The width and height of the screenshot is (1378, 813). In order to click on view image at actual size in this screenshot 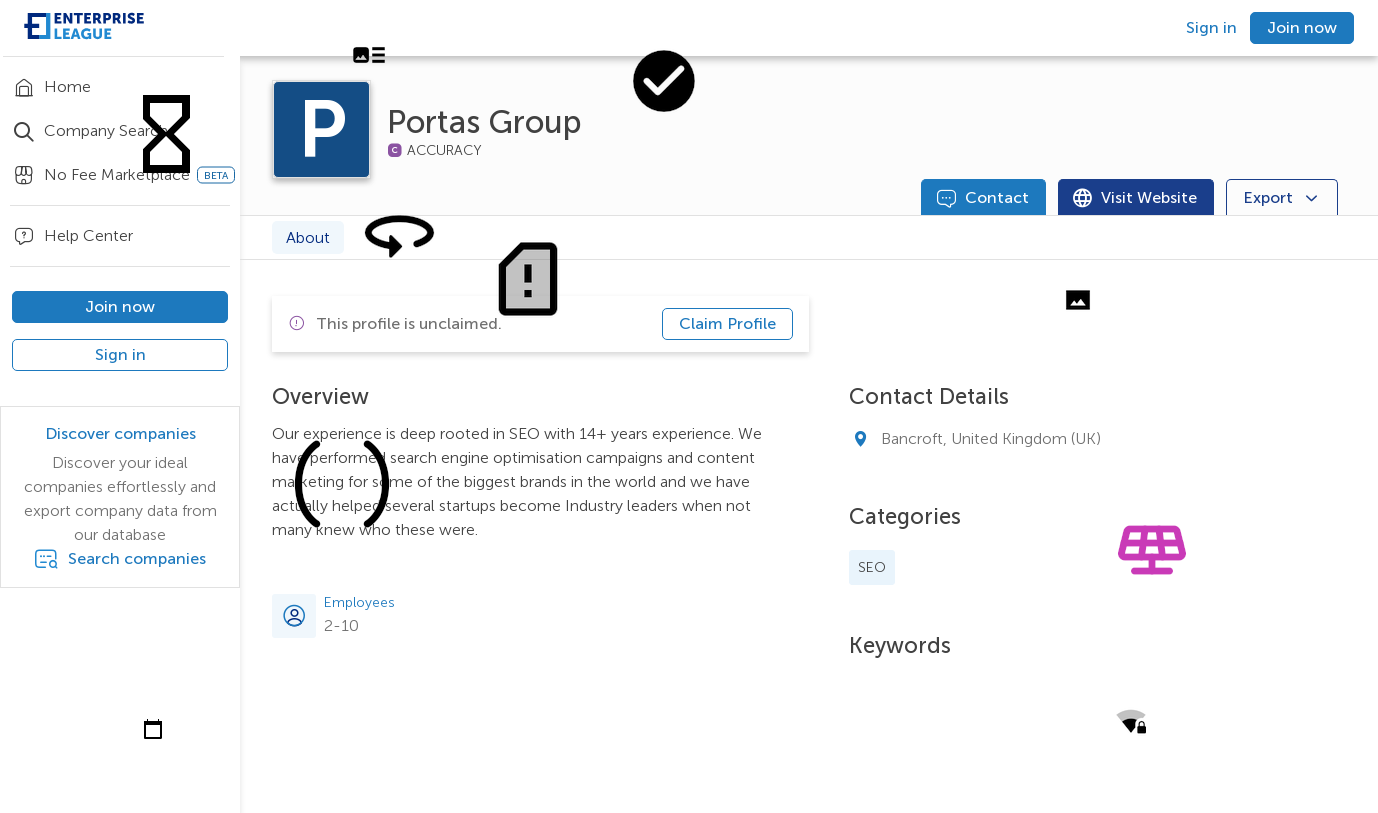, I will do `click(1078, 300)`.